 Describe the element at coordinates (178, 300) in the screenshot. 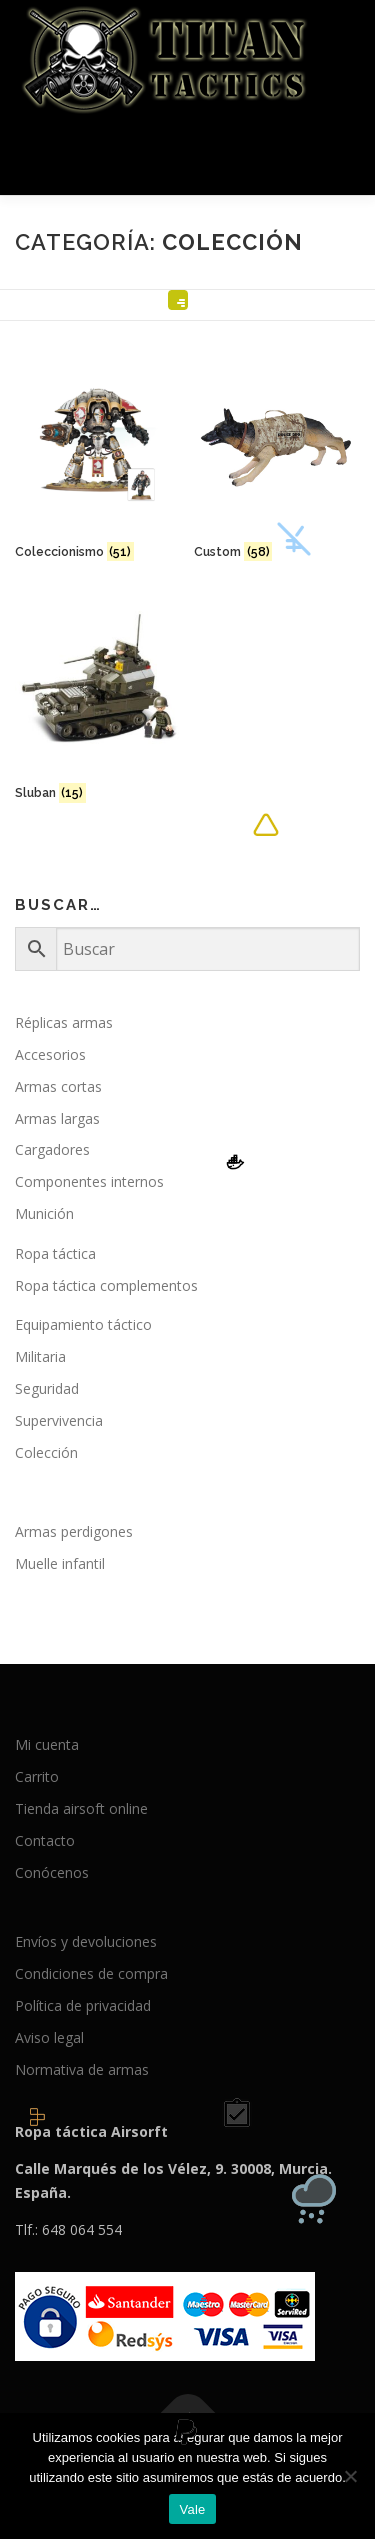

I see `align content to bottom-right of container` at that location.